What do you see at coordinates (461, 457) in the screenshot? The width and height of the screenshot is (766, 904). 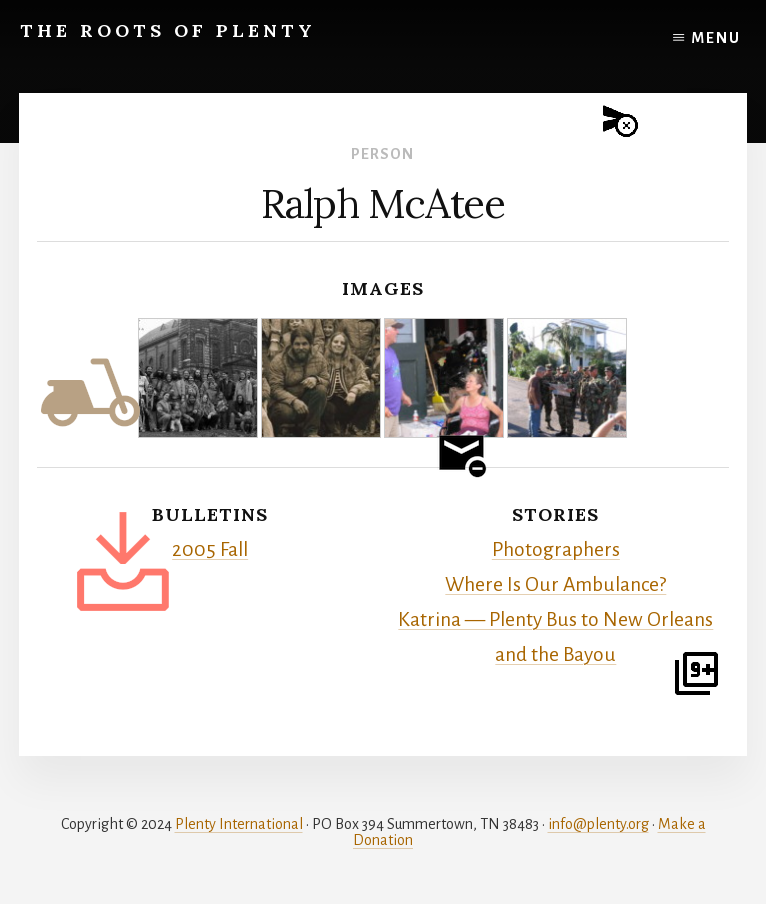 I see `unsubscribe from a mailing list` at bounding box center [461, 457].